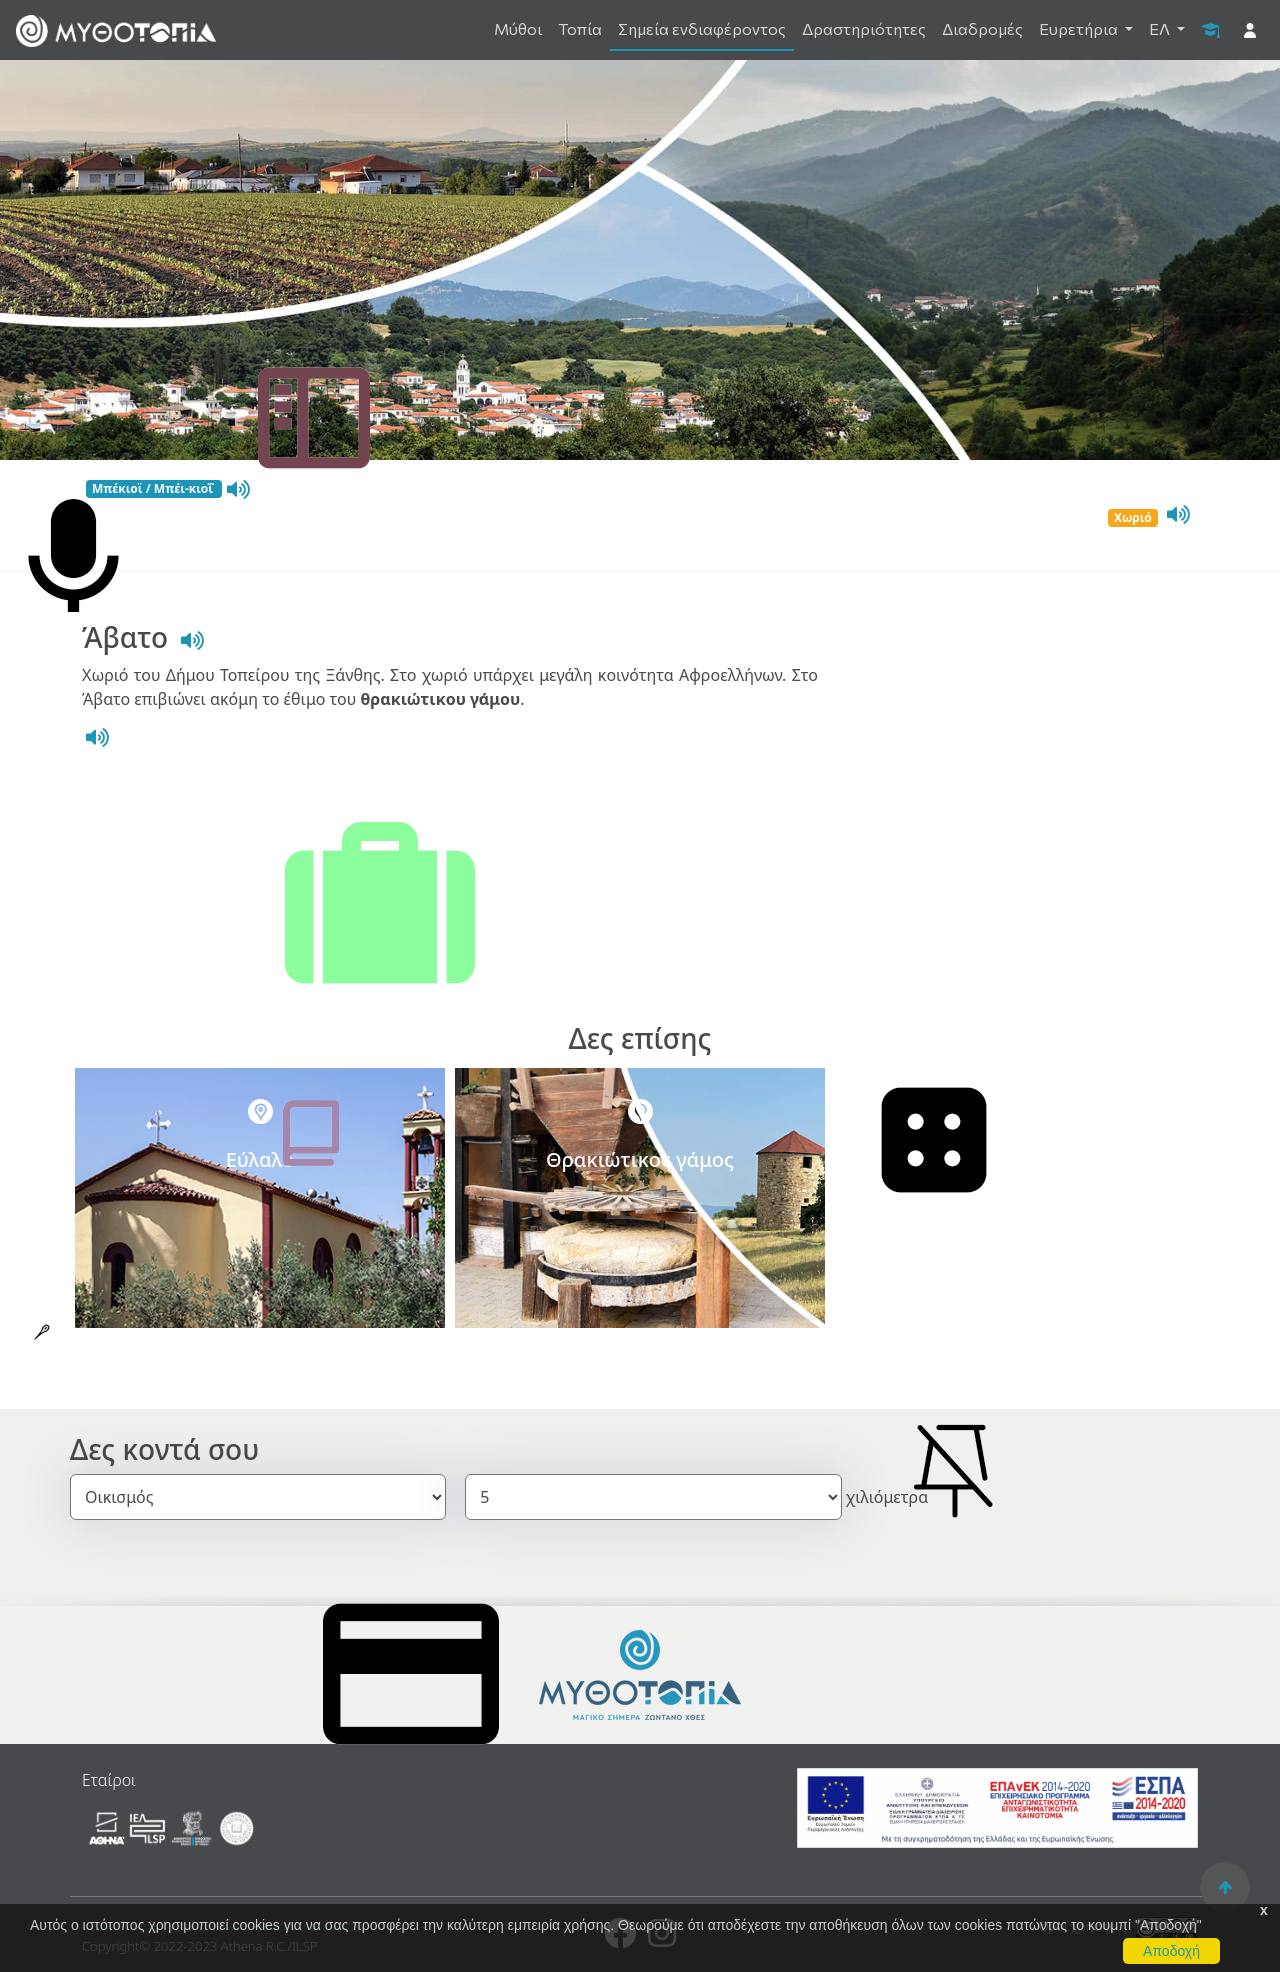 Image resolution: width=1280 pixels, height=1972 pixels. What do you see at coordinates (314, 418) in the screenshot?
I see `show sidebar navigation panel` at bounding box center [314, 418].